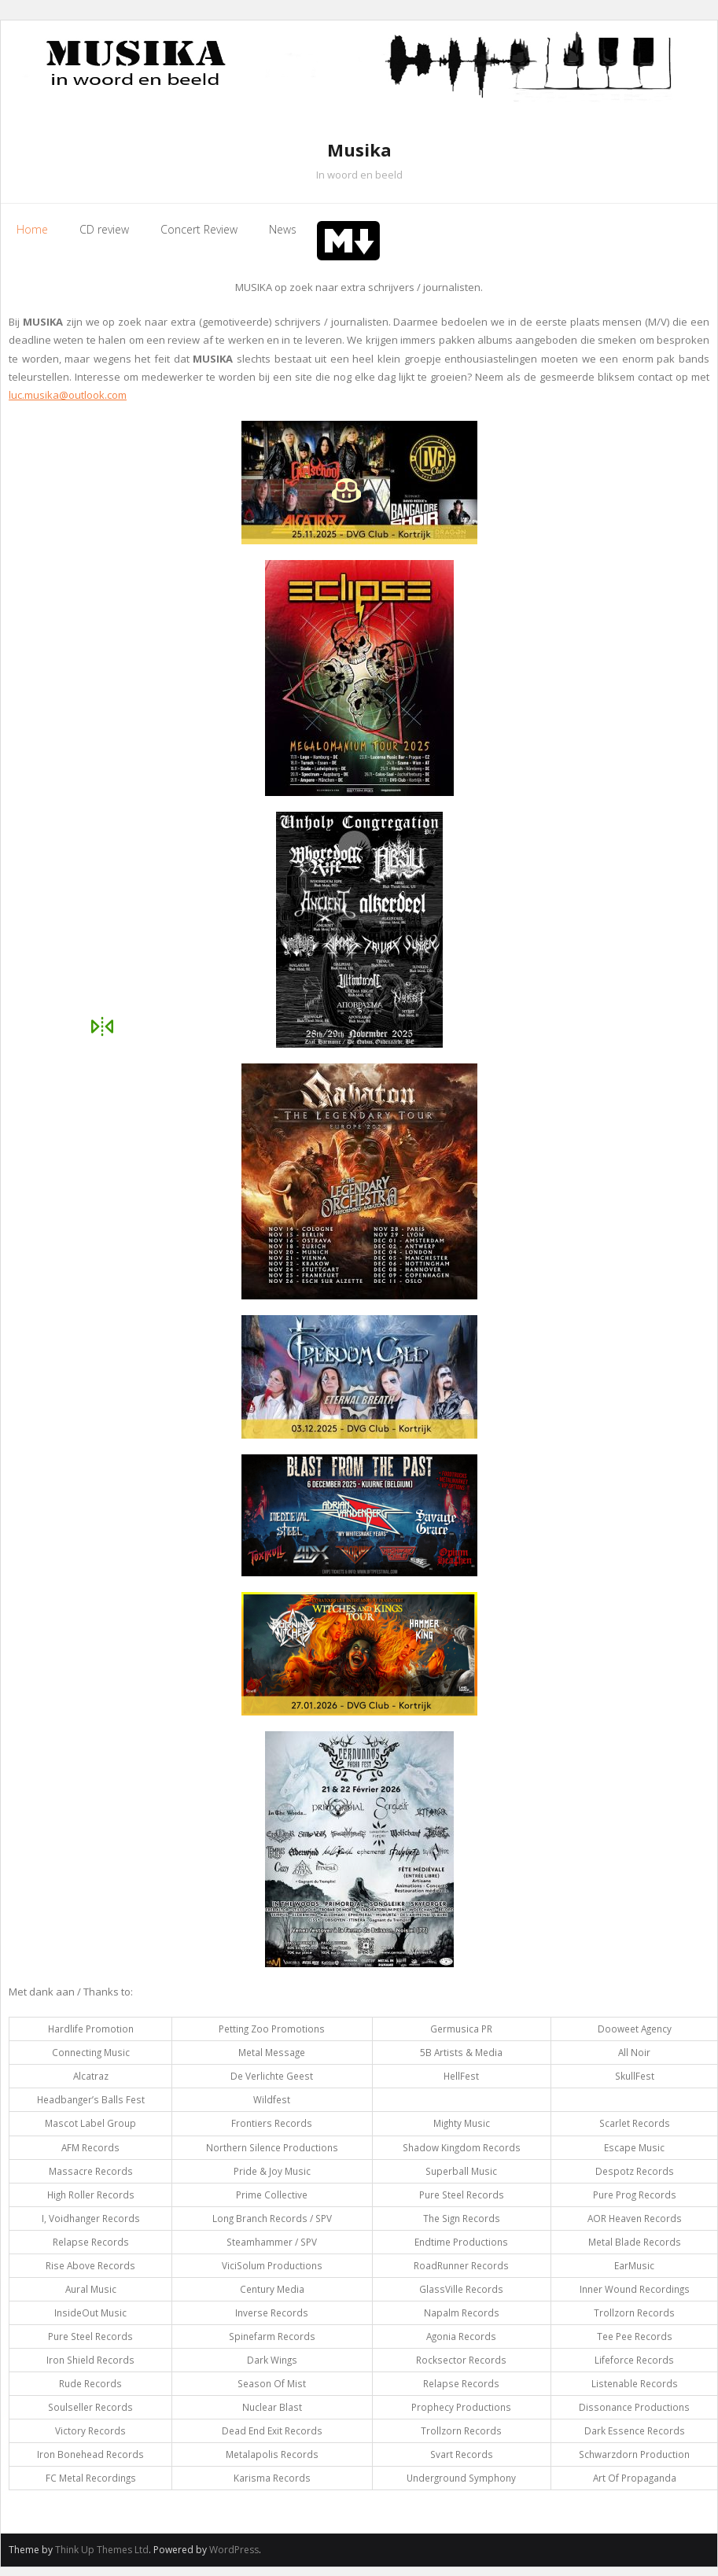 The image size is (718, 2576). Describe the element at coordinates (346, 490) in the screenshot. I see `access GitHub Copilot AI assistant` at that location.